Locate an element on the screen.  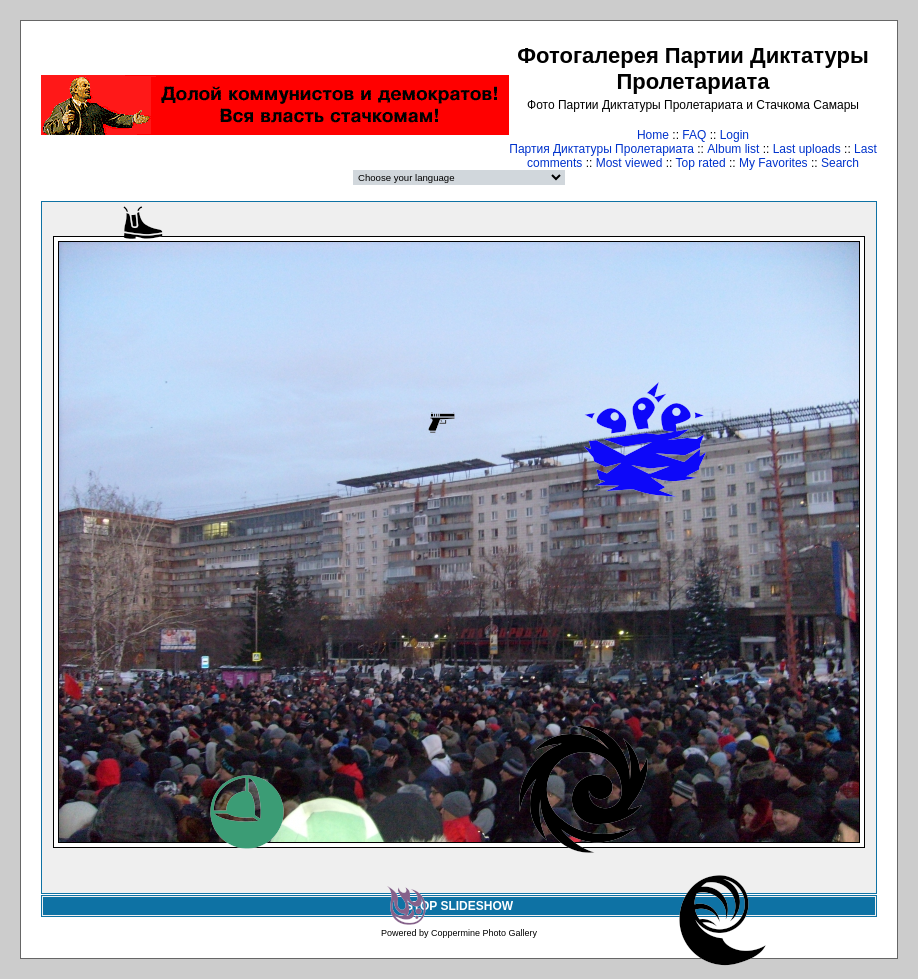
view internal horn anatomy or structure is located at coordinates (721, 920).